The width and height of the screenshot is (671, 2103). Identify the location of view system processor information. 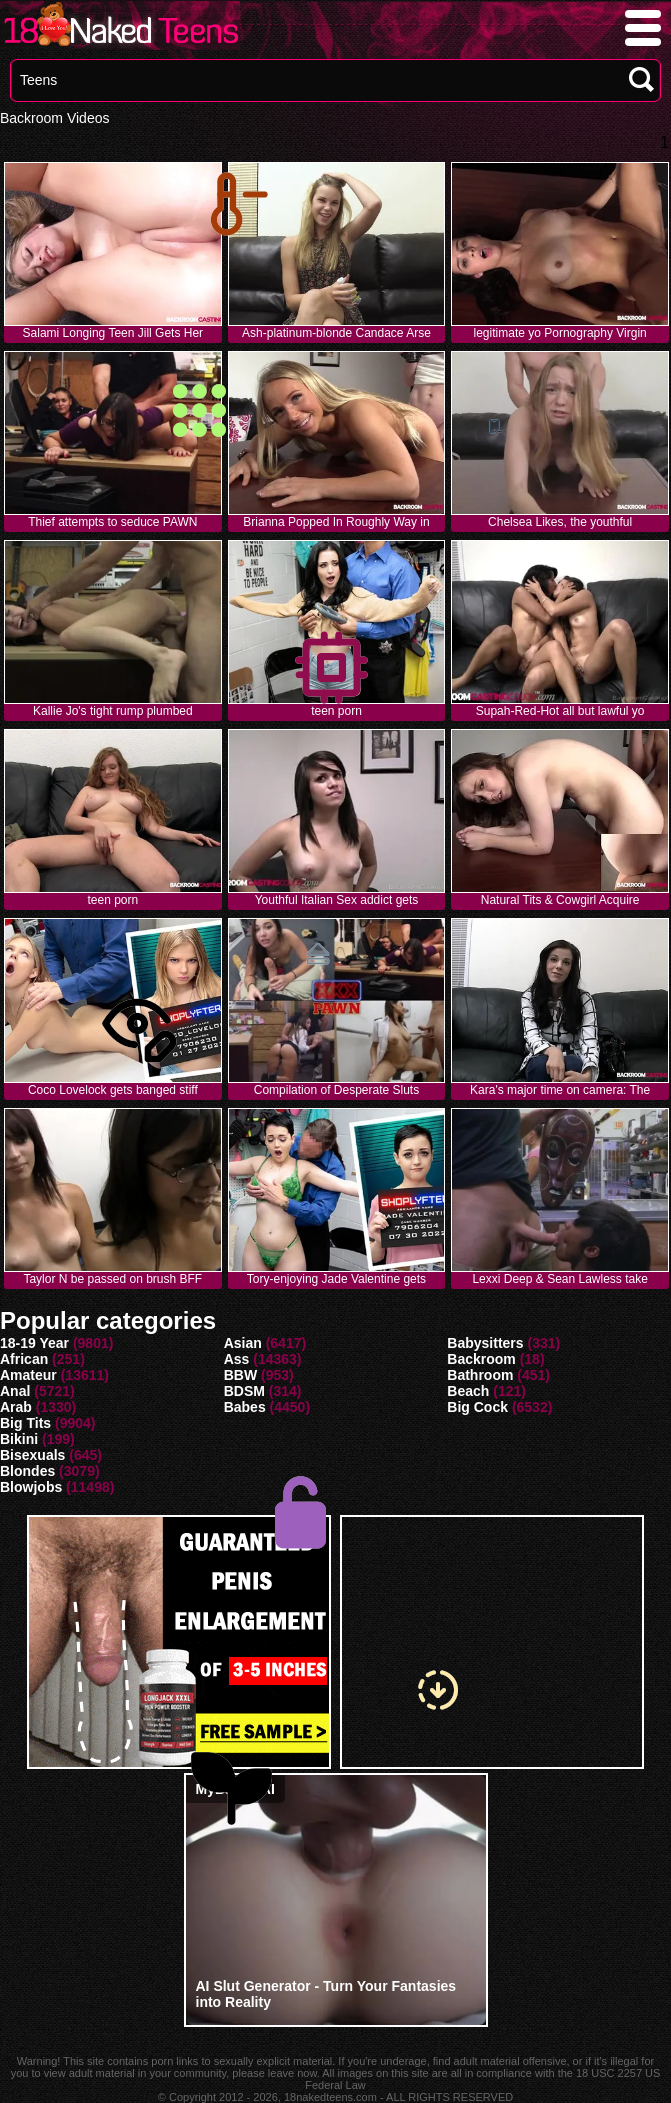
(331, 667).